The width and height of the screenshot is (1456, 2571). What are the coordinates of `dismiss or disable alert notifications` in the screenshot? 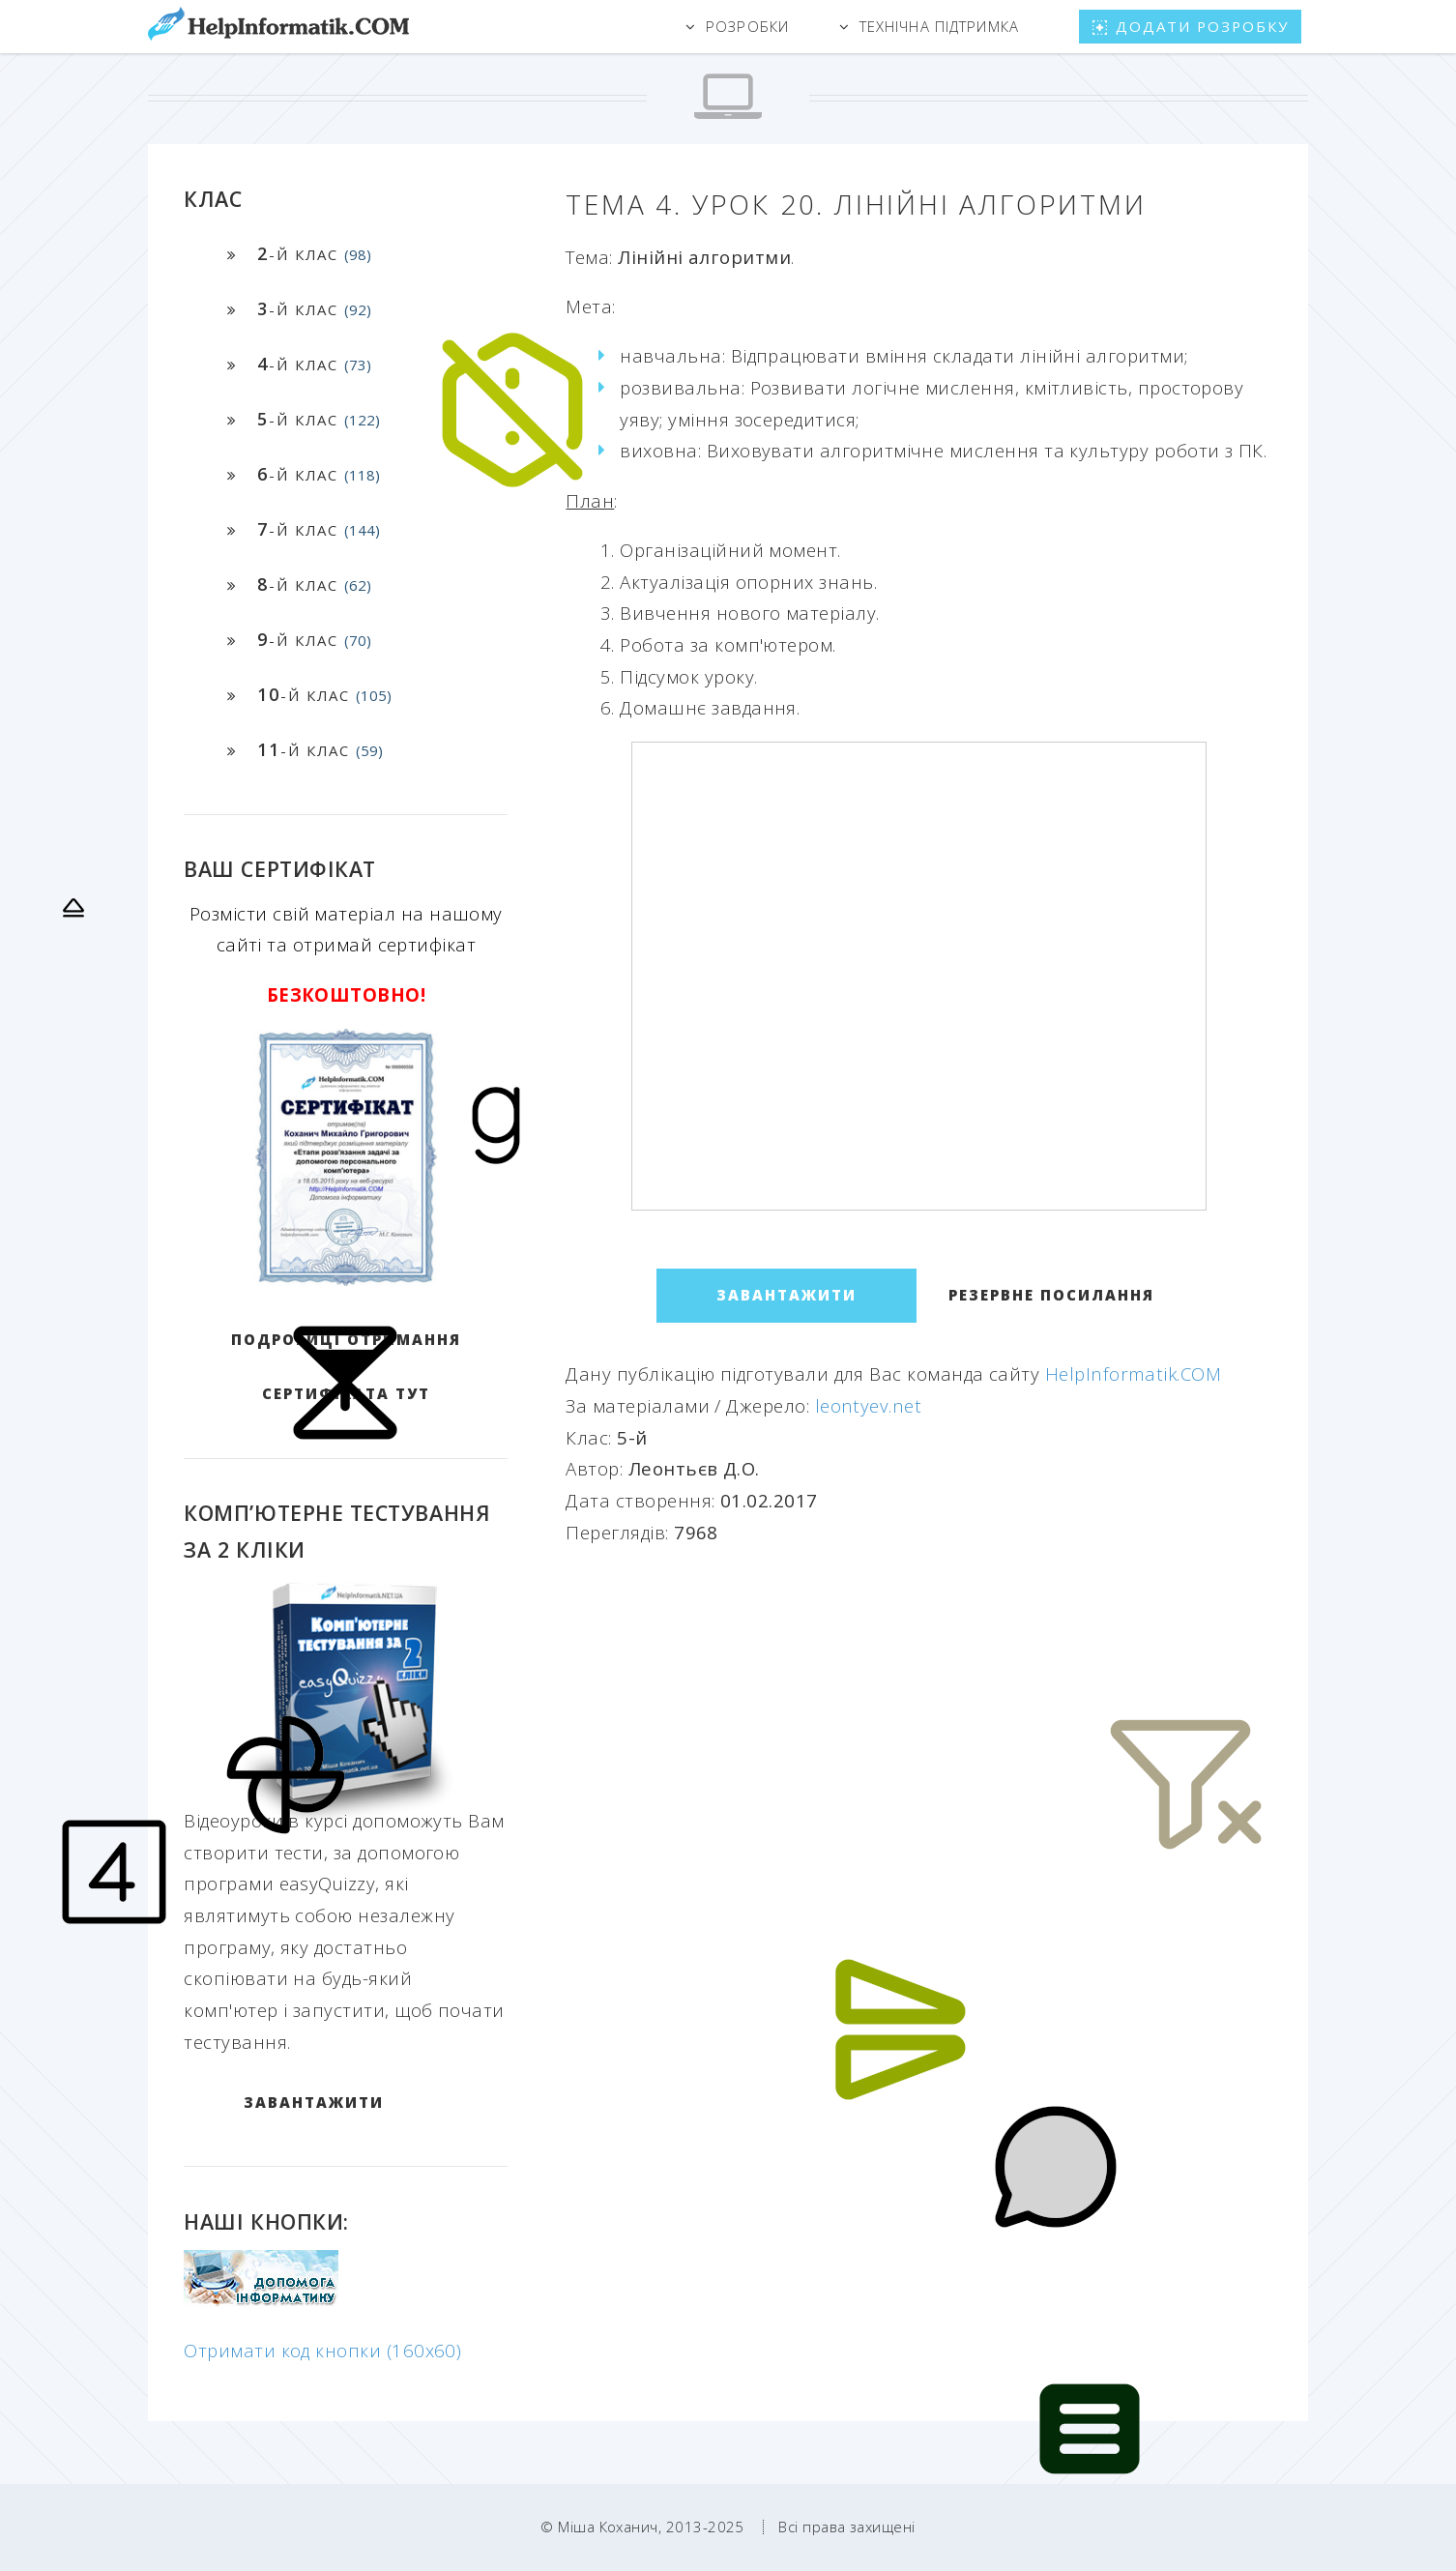 It's located at (512, 410).